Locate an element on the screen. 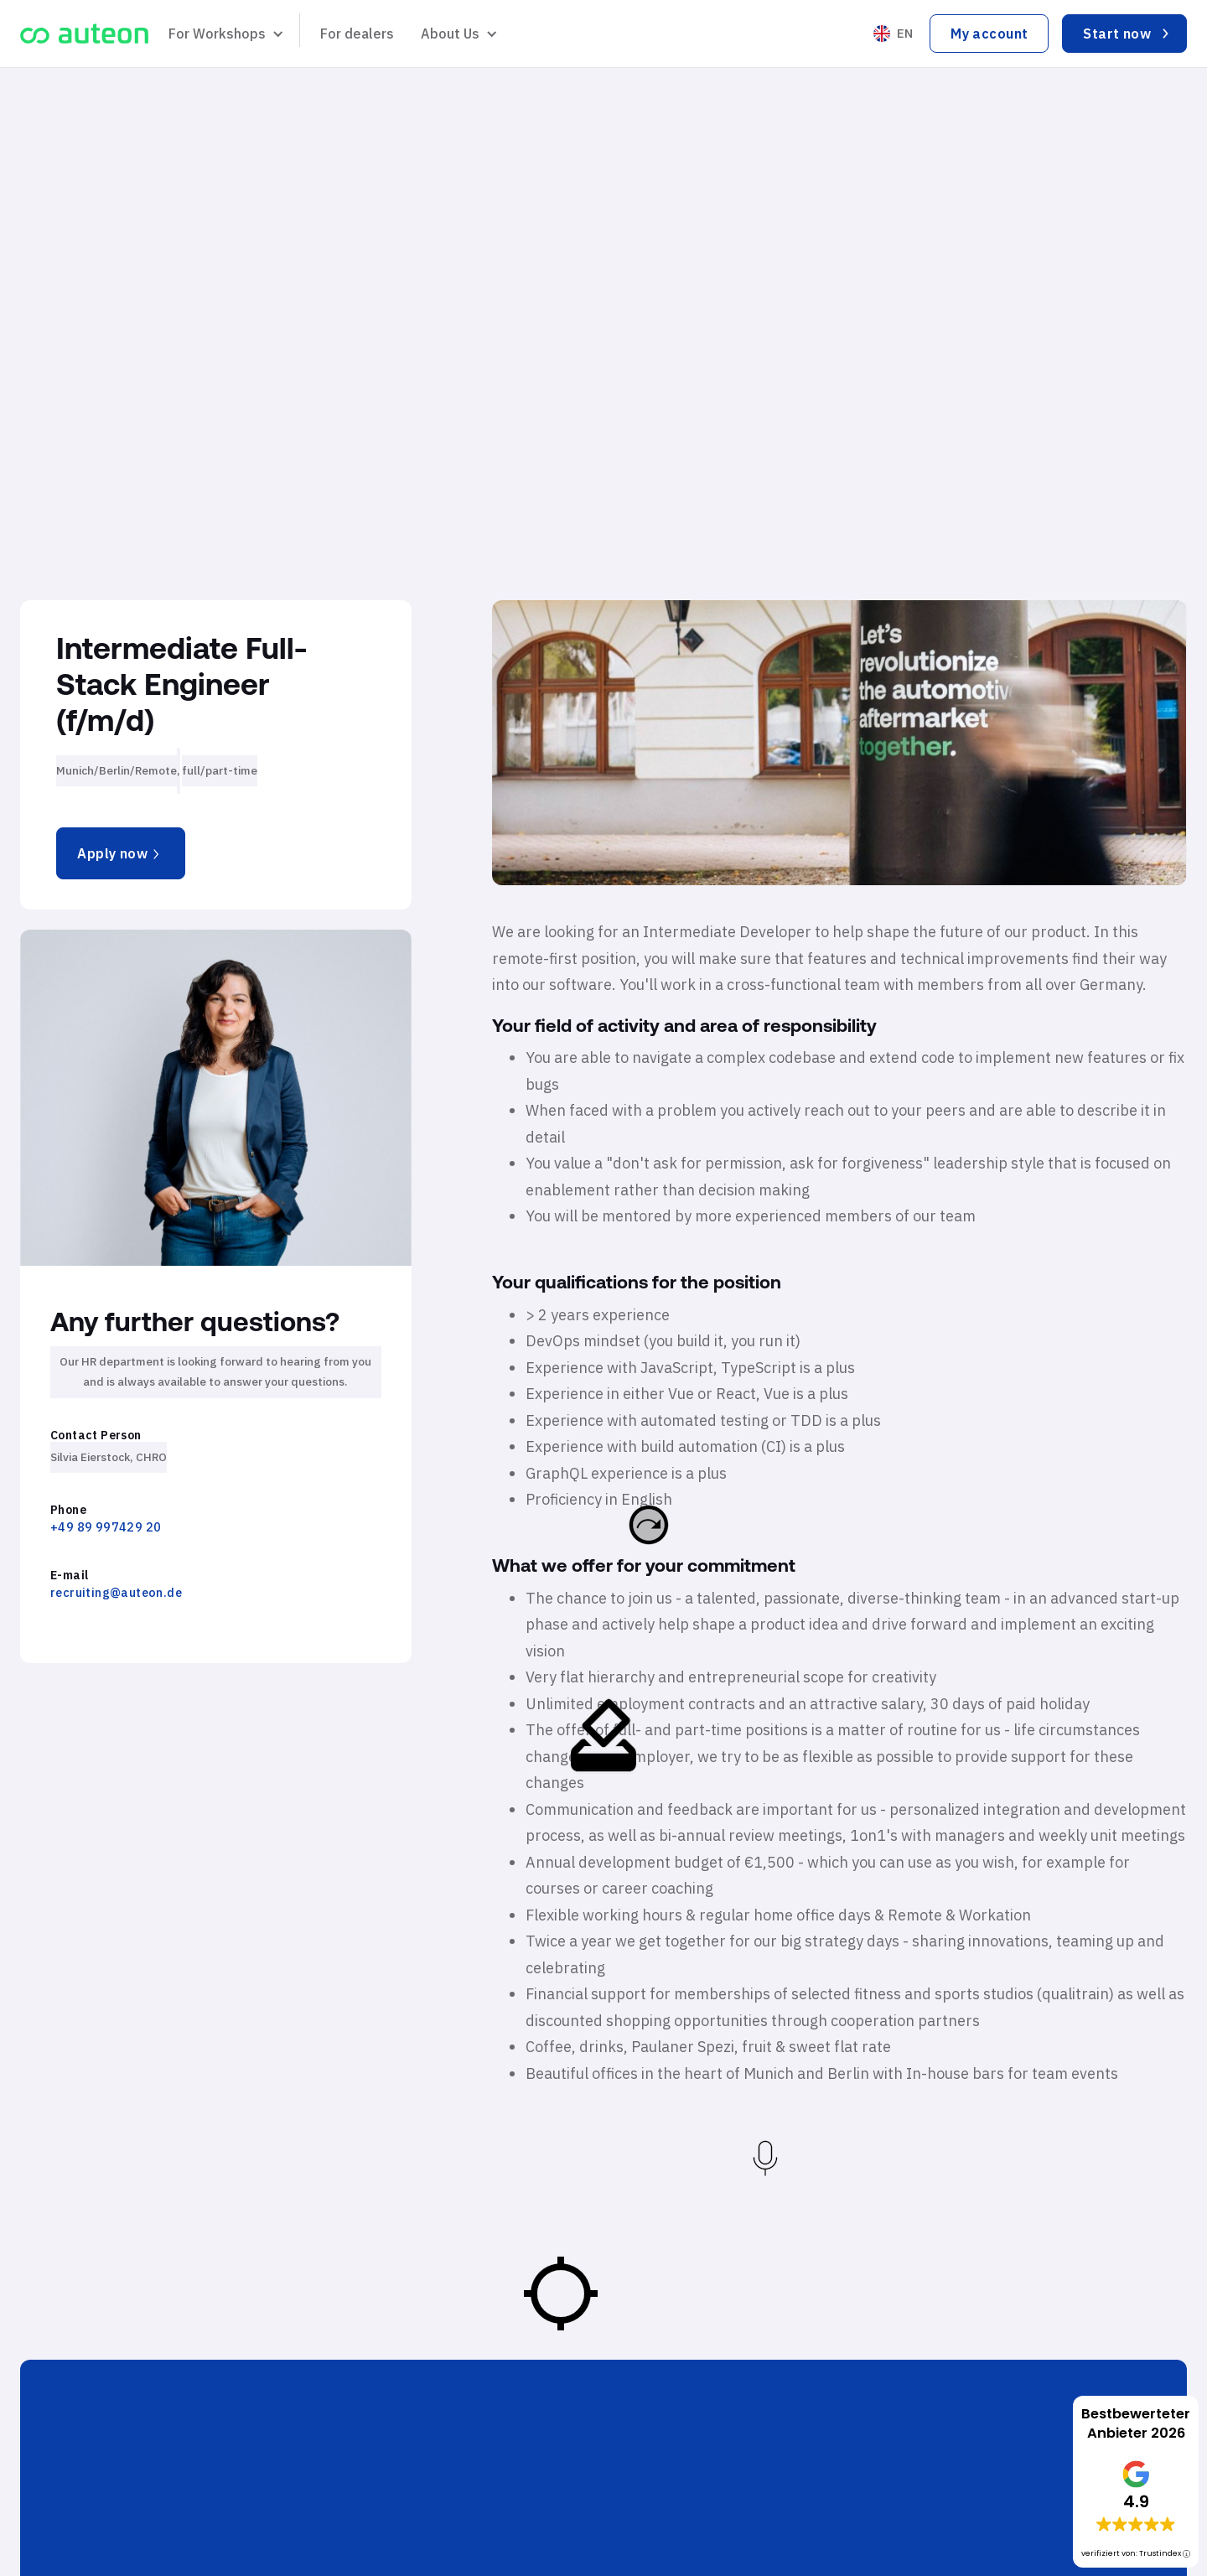  cast your vote or submit a ballot is located at coordinates (604, 1735).